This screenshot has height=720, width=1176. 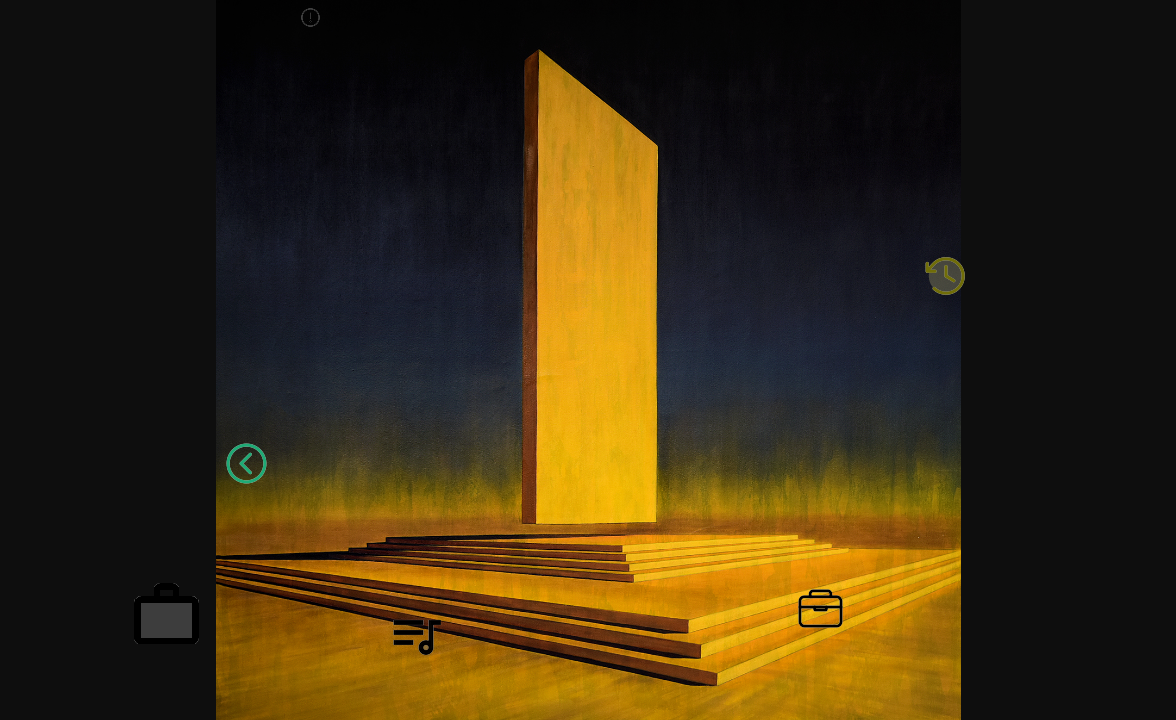 What do you see at coordinates (310, 17) in the screenshot?
I see `indicates a warning or alert condition` at bounding box center [310, 17].